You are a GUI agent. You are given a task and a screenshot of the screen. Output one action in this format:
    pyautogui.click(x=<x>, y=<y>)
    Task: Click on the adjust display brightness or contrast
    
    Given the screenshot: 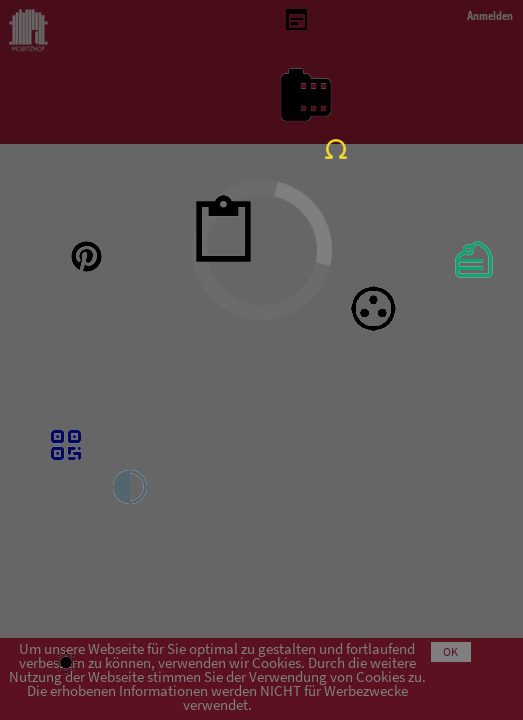 What is the action you would take?
    pyautogui.click(x=130, y=487)
    